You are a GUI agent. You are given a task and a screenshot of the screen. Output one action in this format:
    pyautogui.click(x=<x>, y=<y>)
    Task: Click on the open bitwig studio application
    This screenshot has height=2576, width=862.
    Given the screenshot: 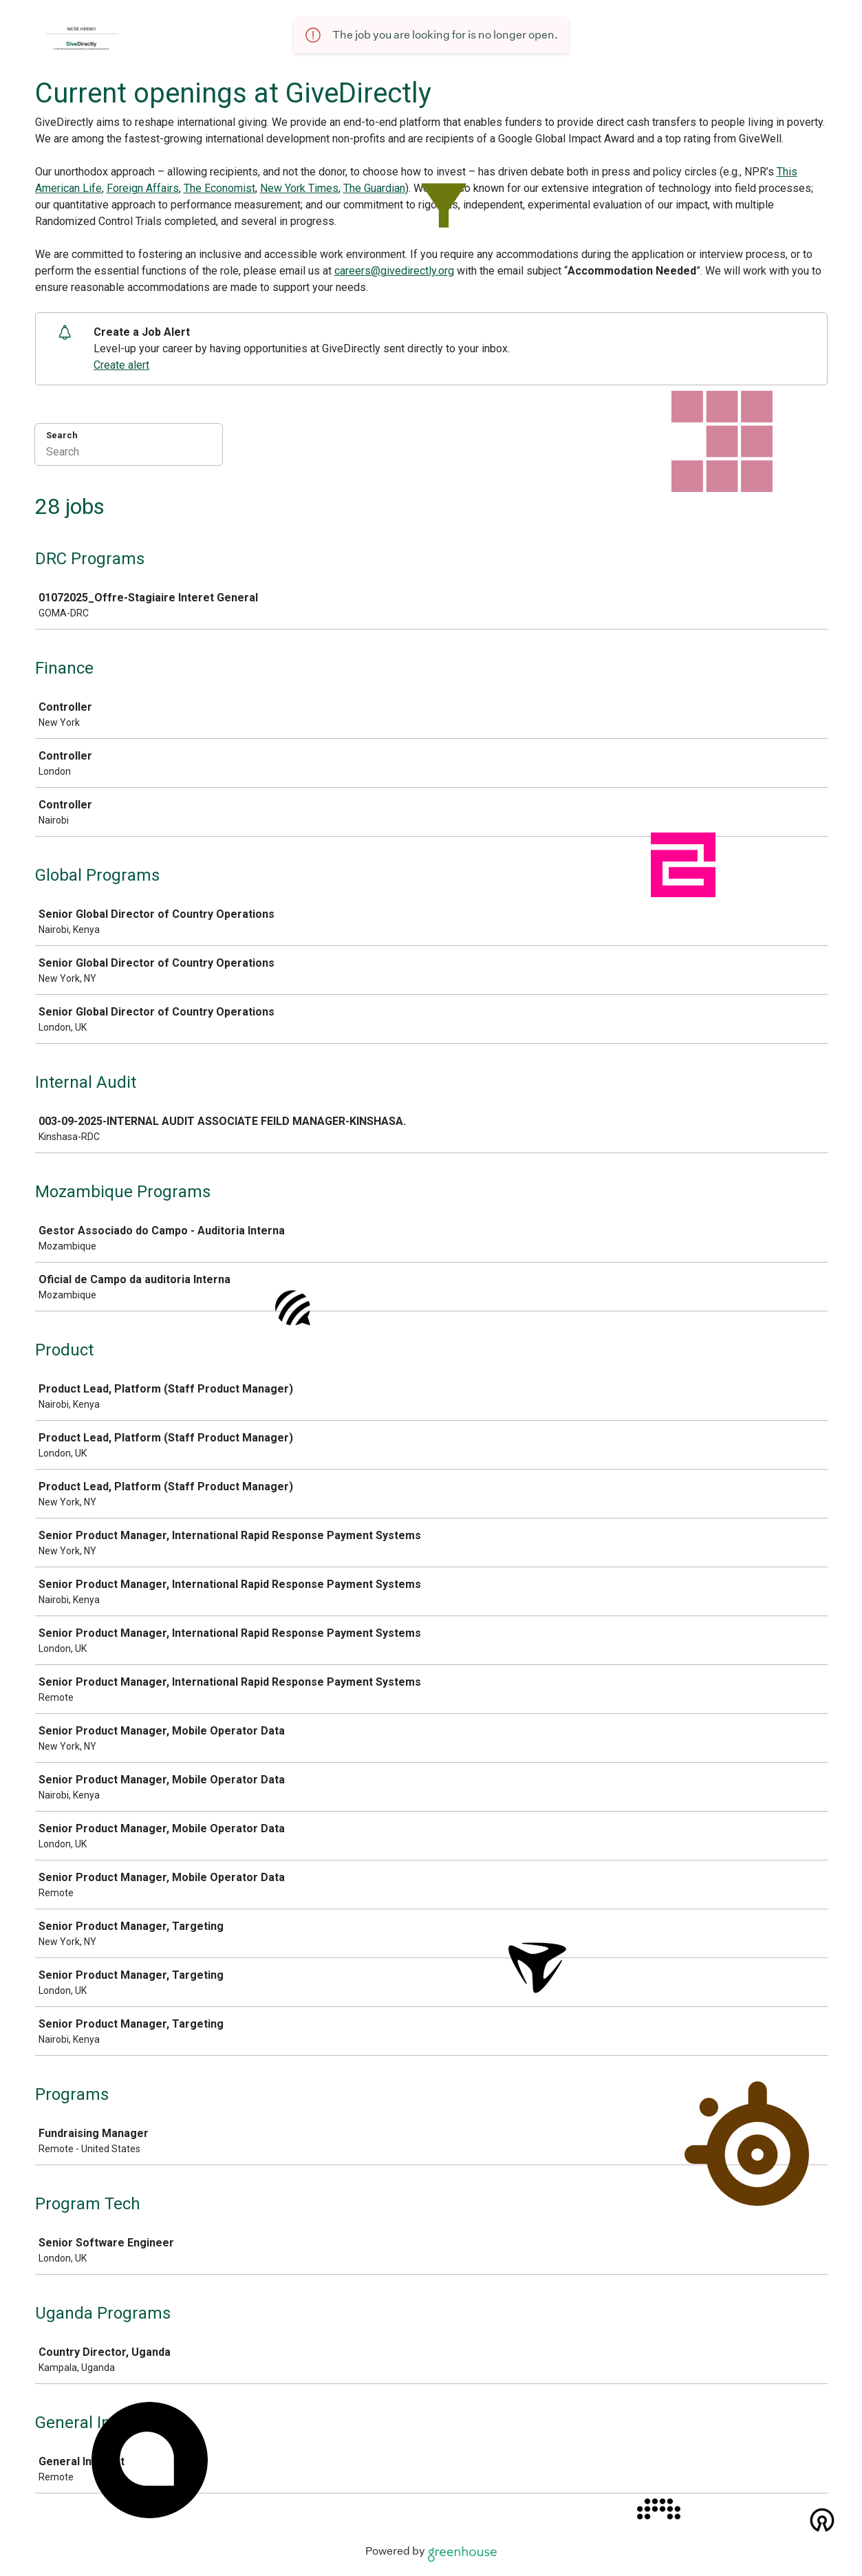 What is the action you would take?
    pyautogui.click(x=658, y=2509)
    